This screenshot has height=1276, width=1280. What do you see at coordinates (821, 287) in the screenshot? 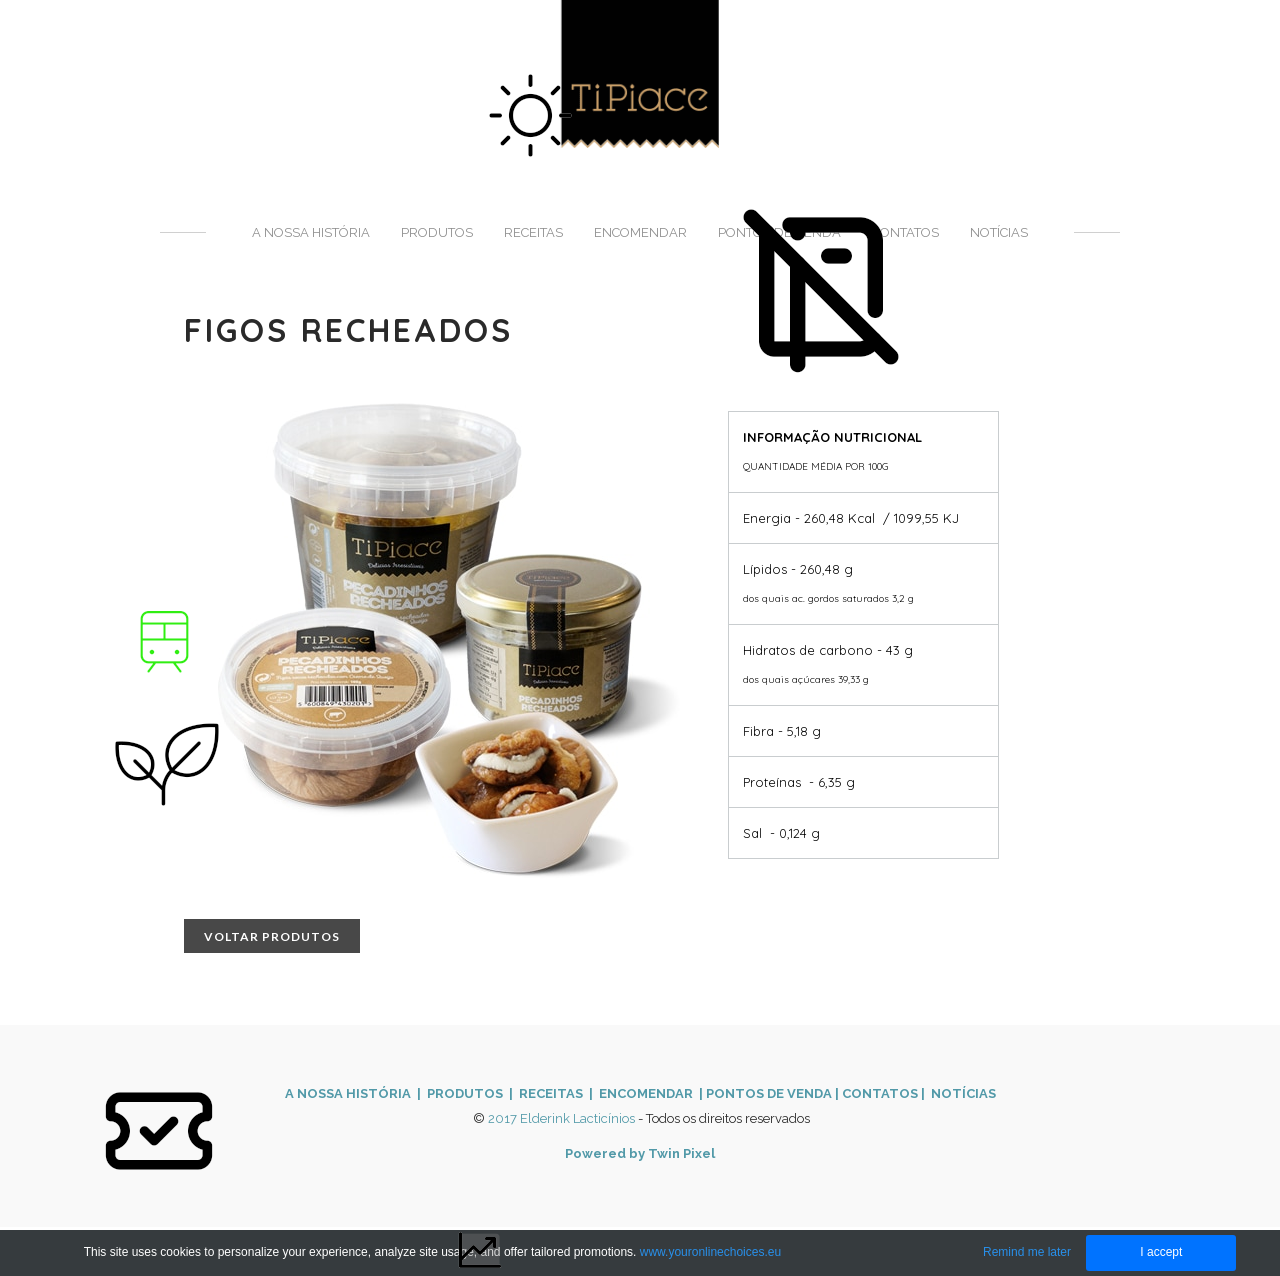
I see `notebook feature is disabled or unavailable` at bounding box center [821, 287].